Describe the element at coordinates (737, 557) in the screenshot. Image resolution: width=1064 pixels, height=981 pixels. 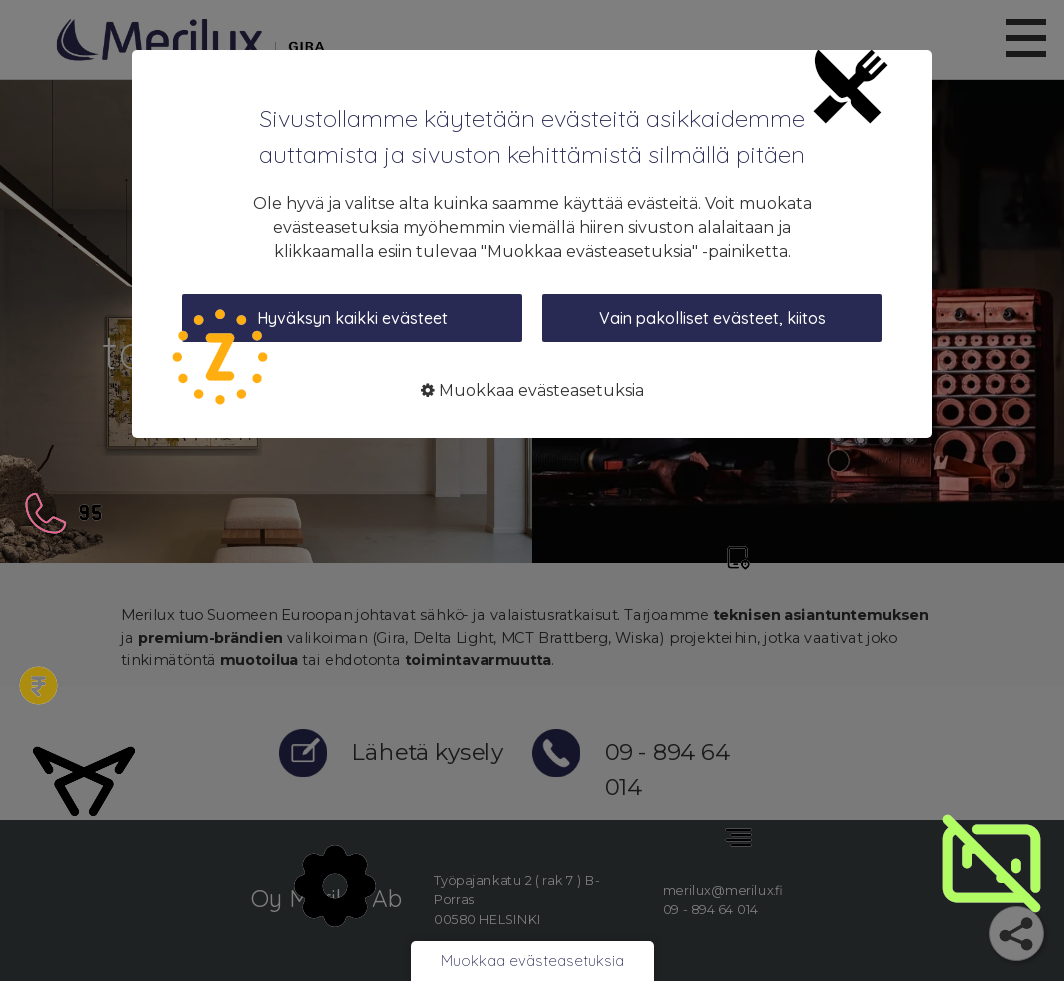
I see `pin a location on your tablet device` at that location.